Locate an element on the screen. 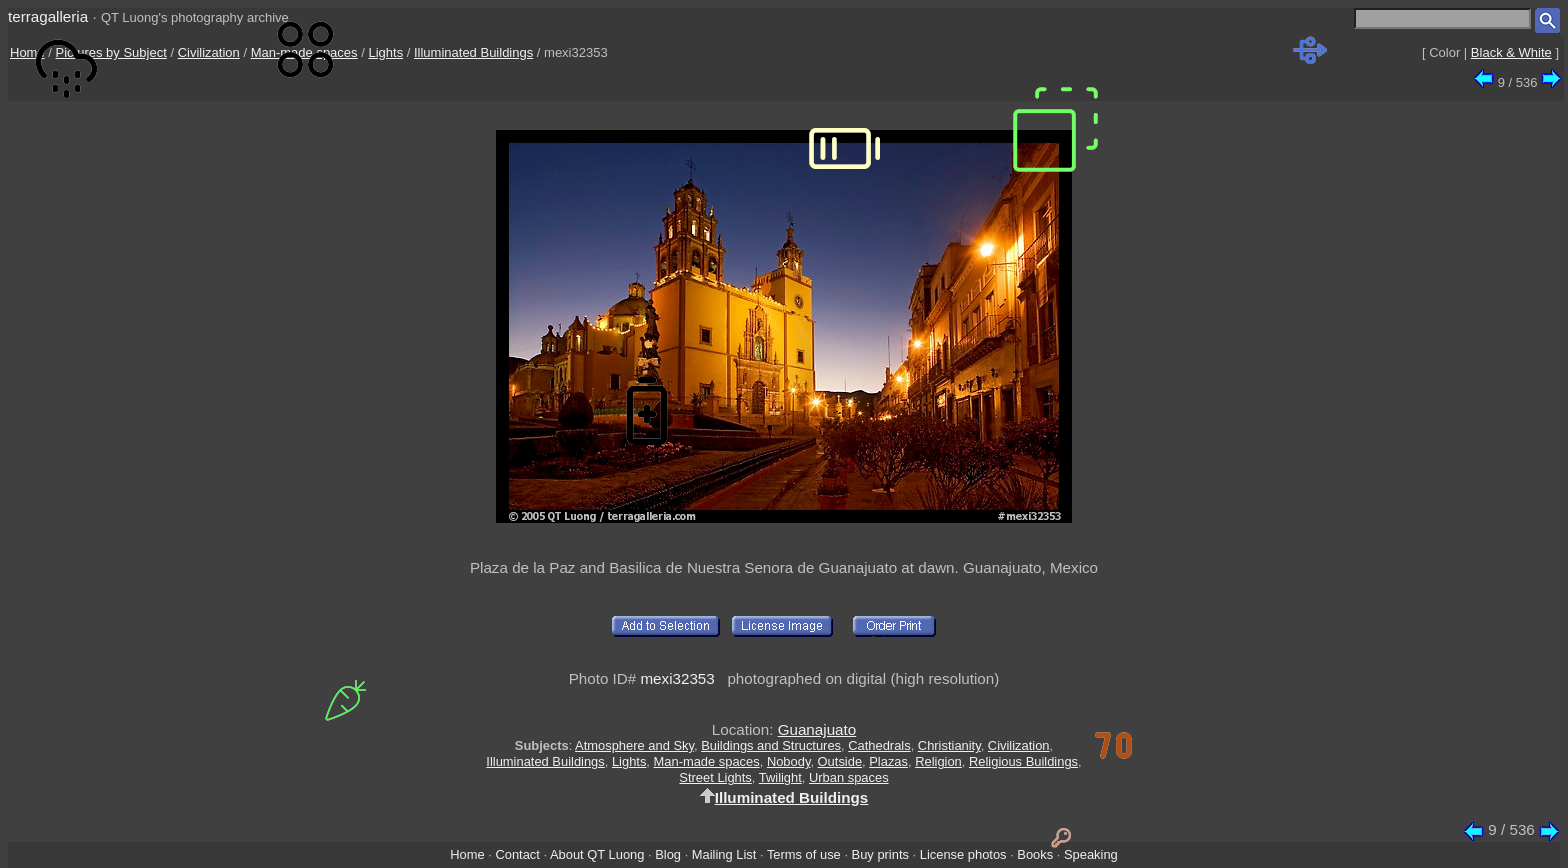  browse vegetable or produce category is located at coordinates (345, 701).